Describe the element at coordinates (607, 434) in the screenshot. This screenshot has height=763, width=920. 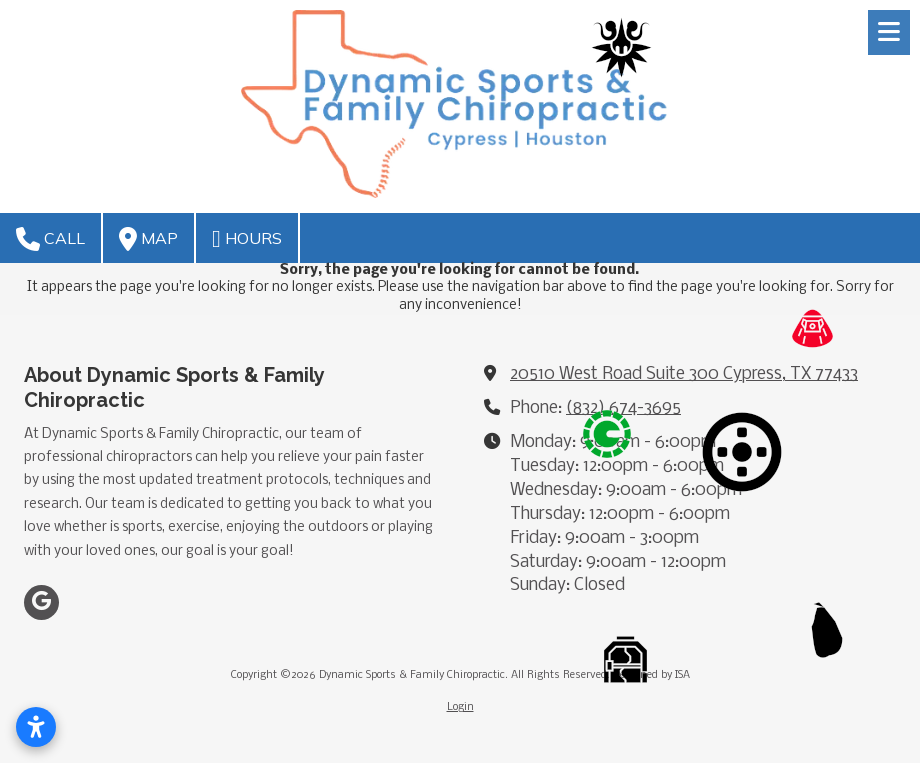
I see `loading or processing indicator` at that location.